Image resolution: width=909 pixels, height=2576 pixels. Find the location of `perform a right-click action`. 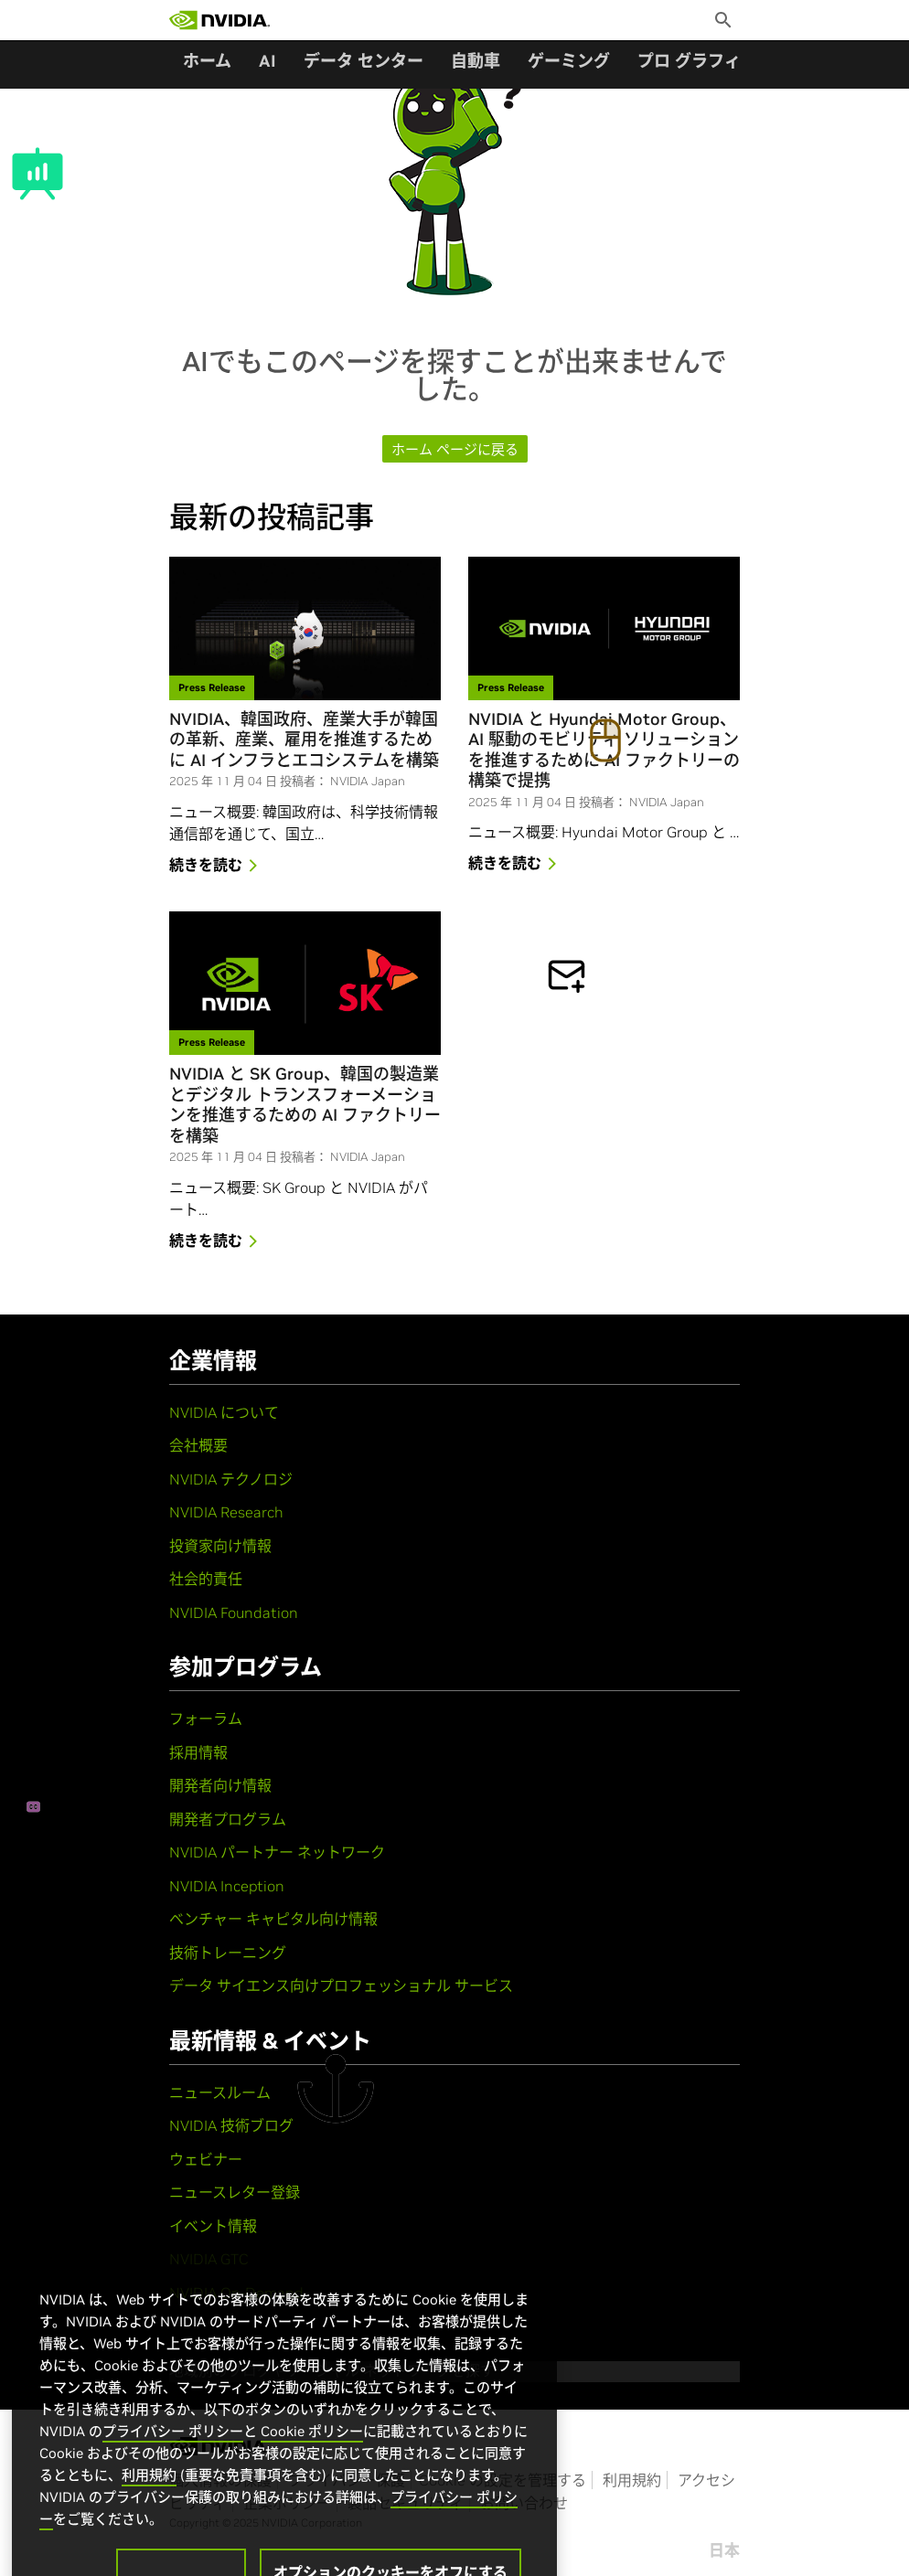

perform a right-click action is located at coordinates (605, 740).